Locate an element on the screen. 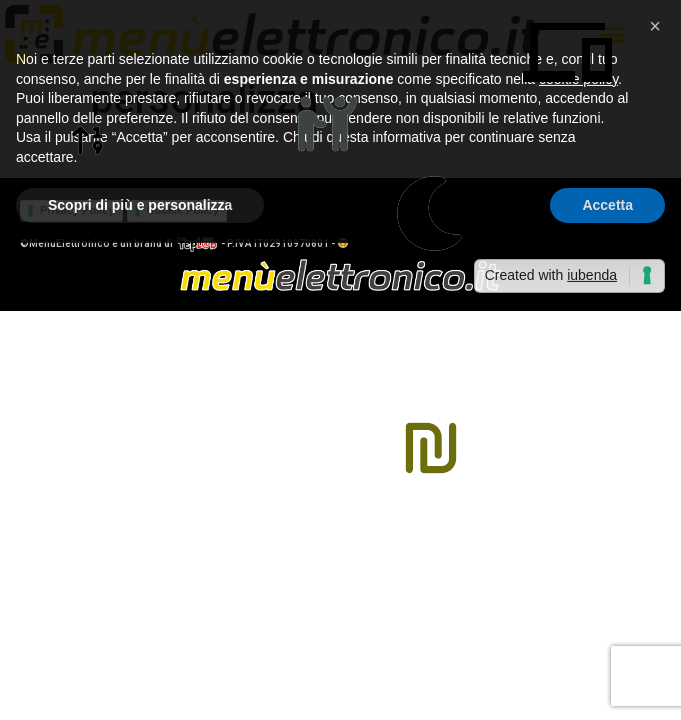 The width and height of the screenshot is (681, 720). toggle dark mode is located at coordinates (434, 213).